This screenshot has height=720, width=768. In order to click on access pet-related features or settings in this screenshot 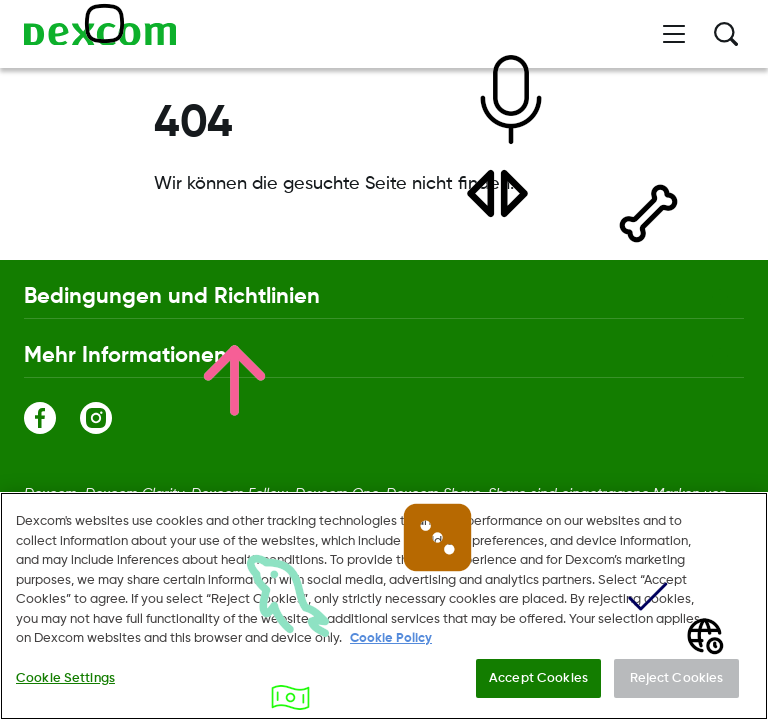, I will do `click(648, 213)`.